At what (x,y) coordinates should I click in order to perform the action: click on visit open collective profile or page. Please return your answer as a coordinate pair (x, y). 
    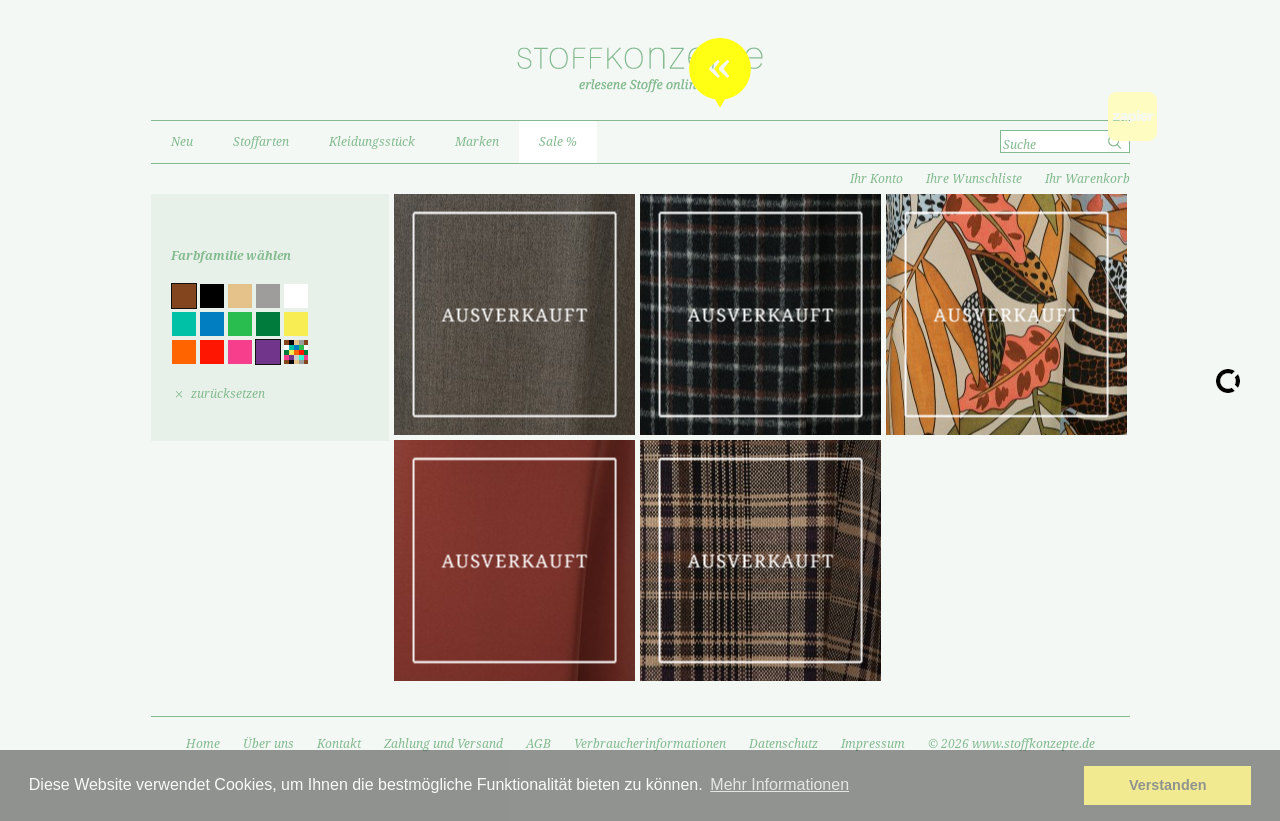
    Looking at the image, I should click on (1228, 381).